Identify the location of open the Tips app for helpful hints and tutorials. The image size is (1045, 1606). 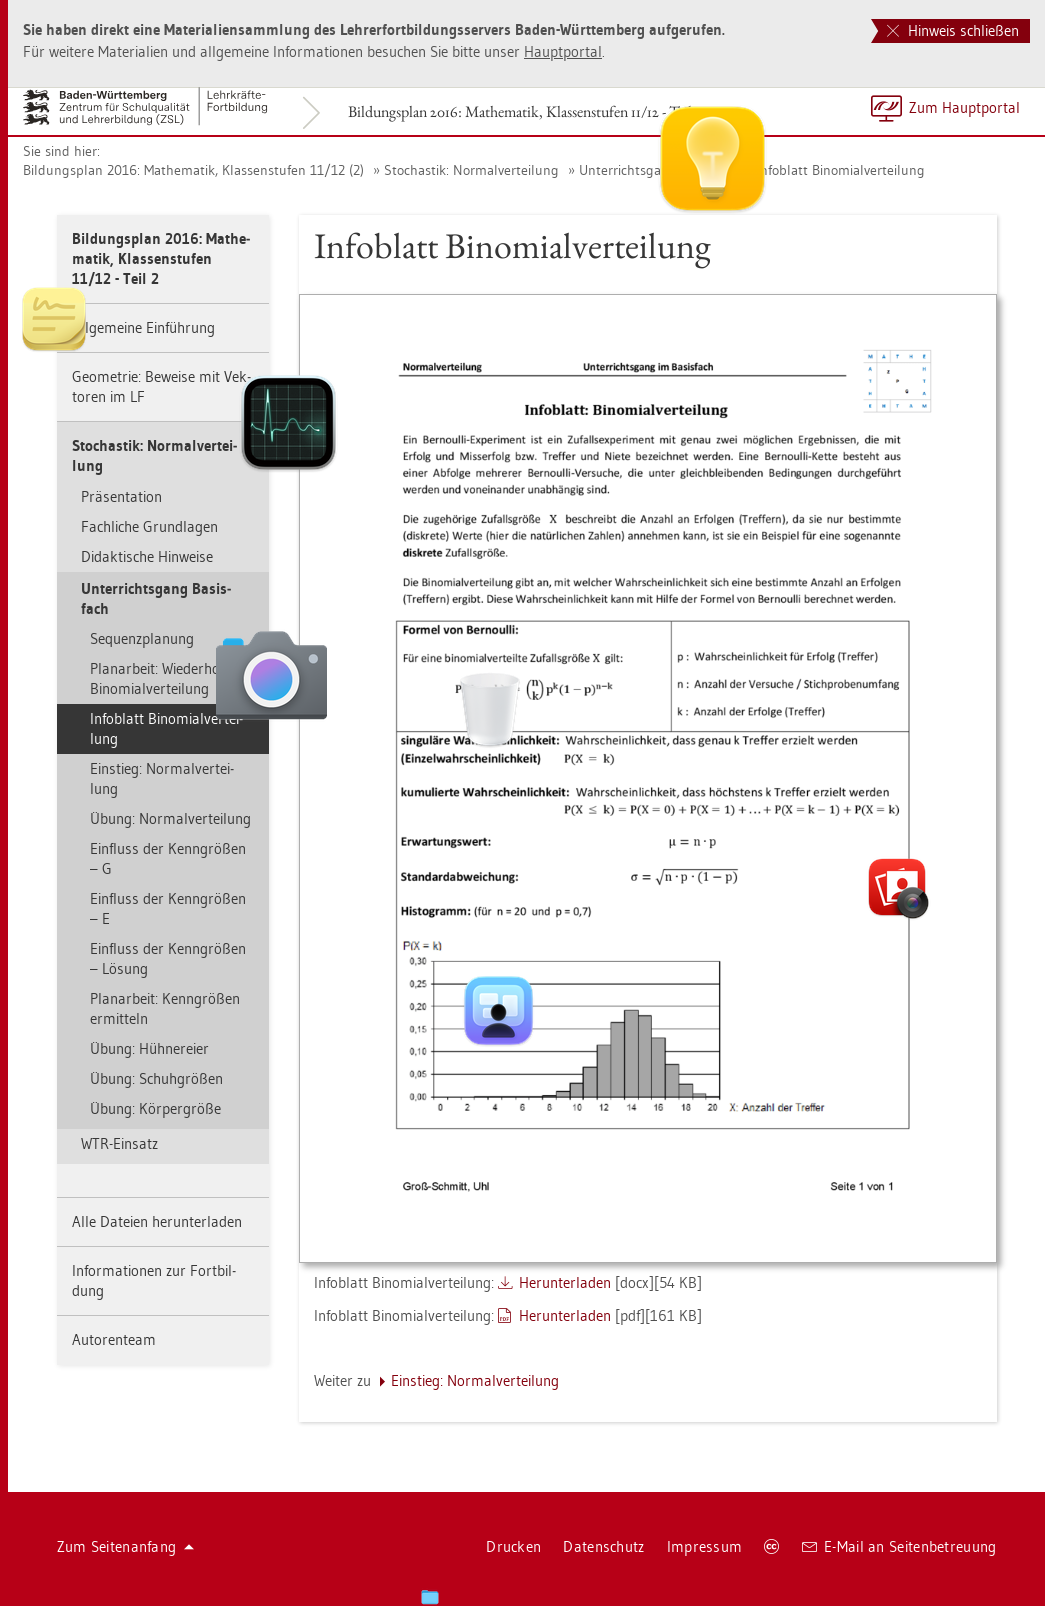
(712, 158).